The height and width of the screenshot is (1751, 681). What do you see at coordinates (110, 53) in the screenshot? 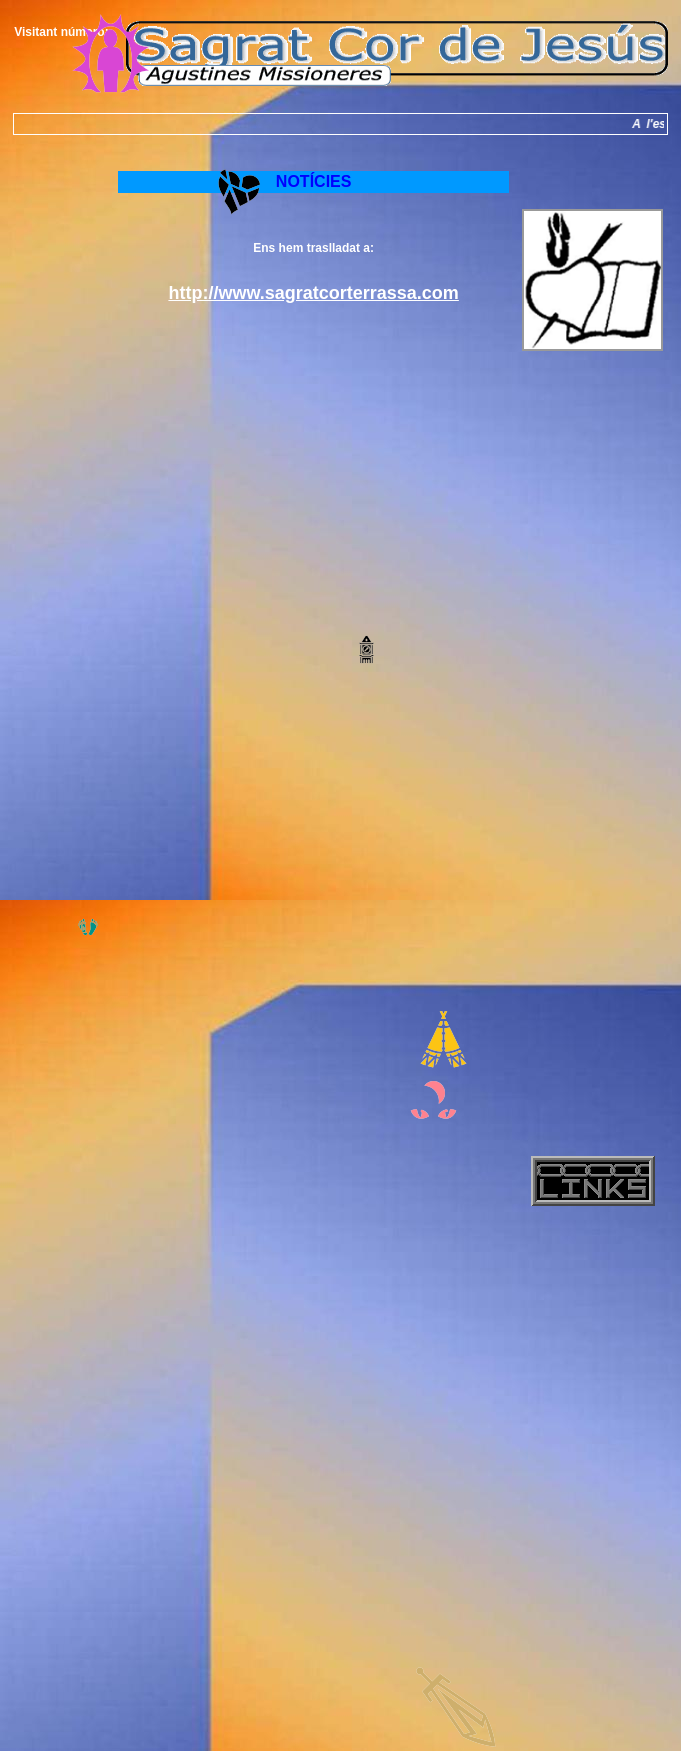
I see `activate aura or special ability` at bounding box center [110, 53].